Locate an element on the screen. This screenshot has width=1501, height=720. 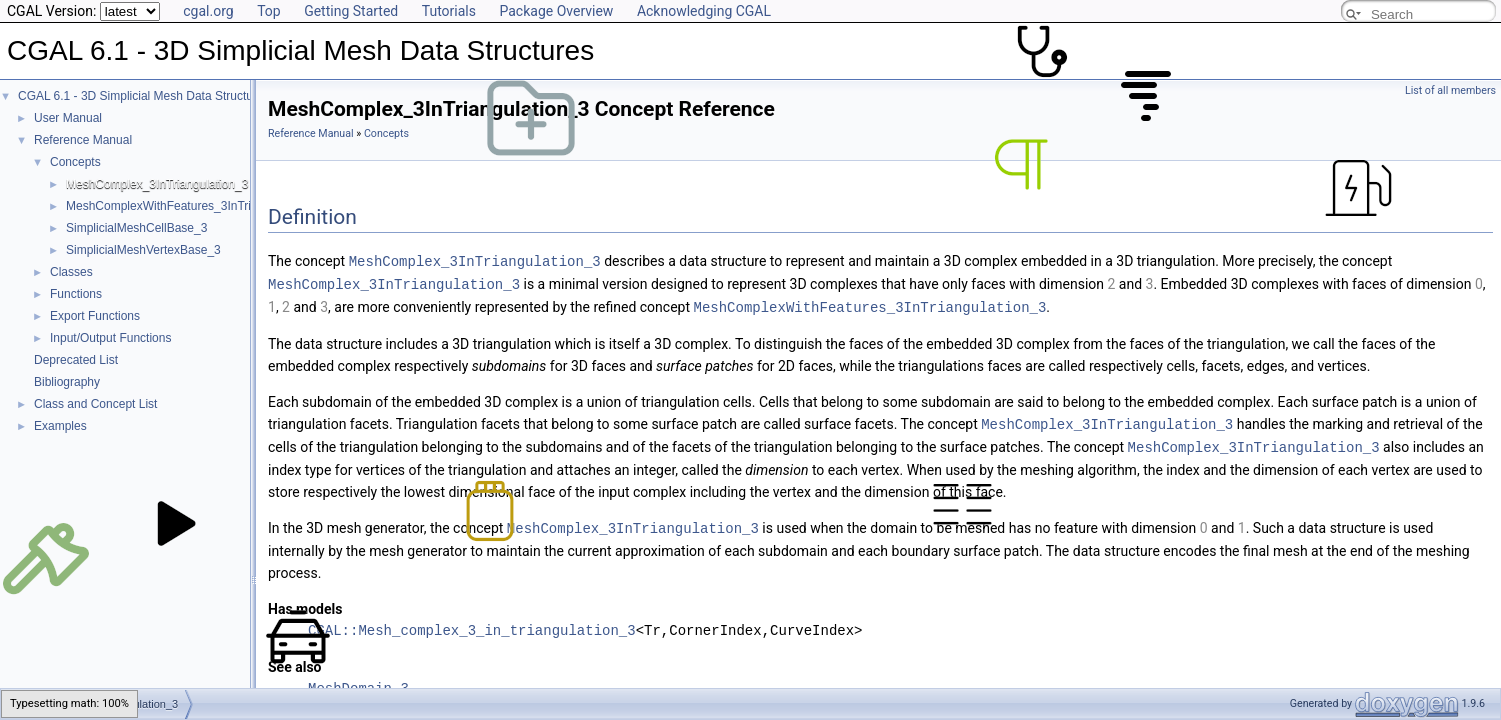
indicates police or emergency services is located at coordinates (298, 640).